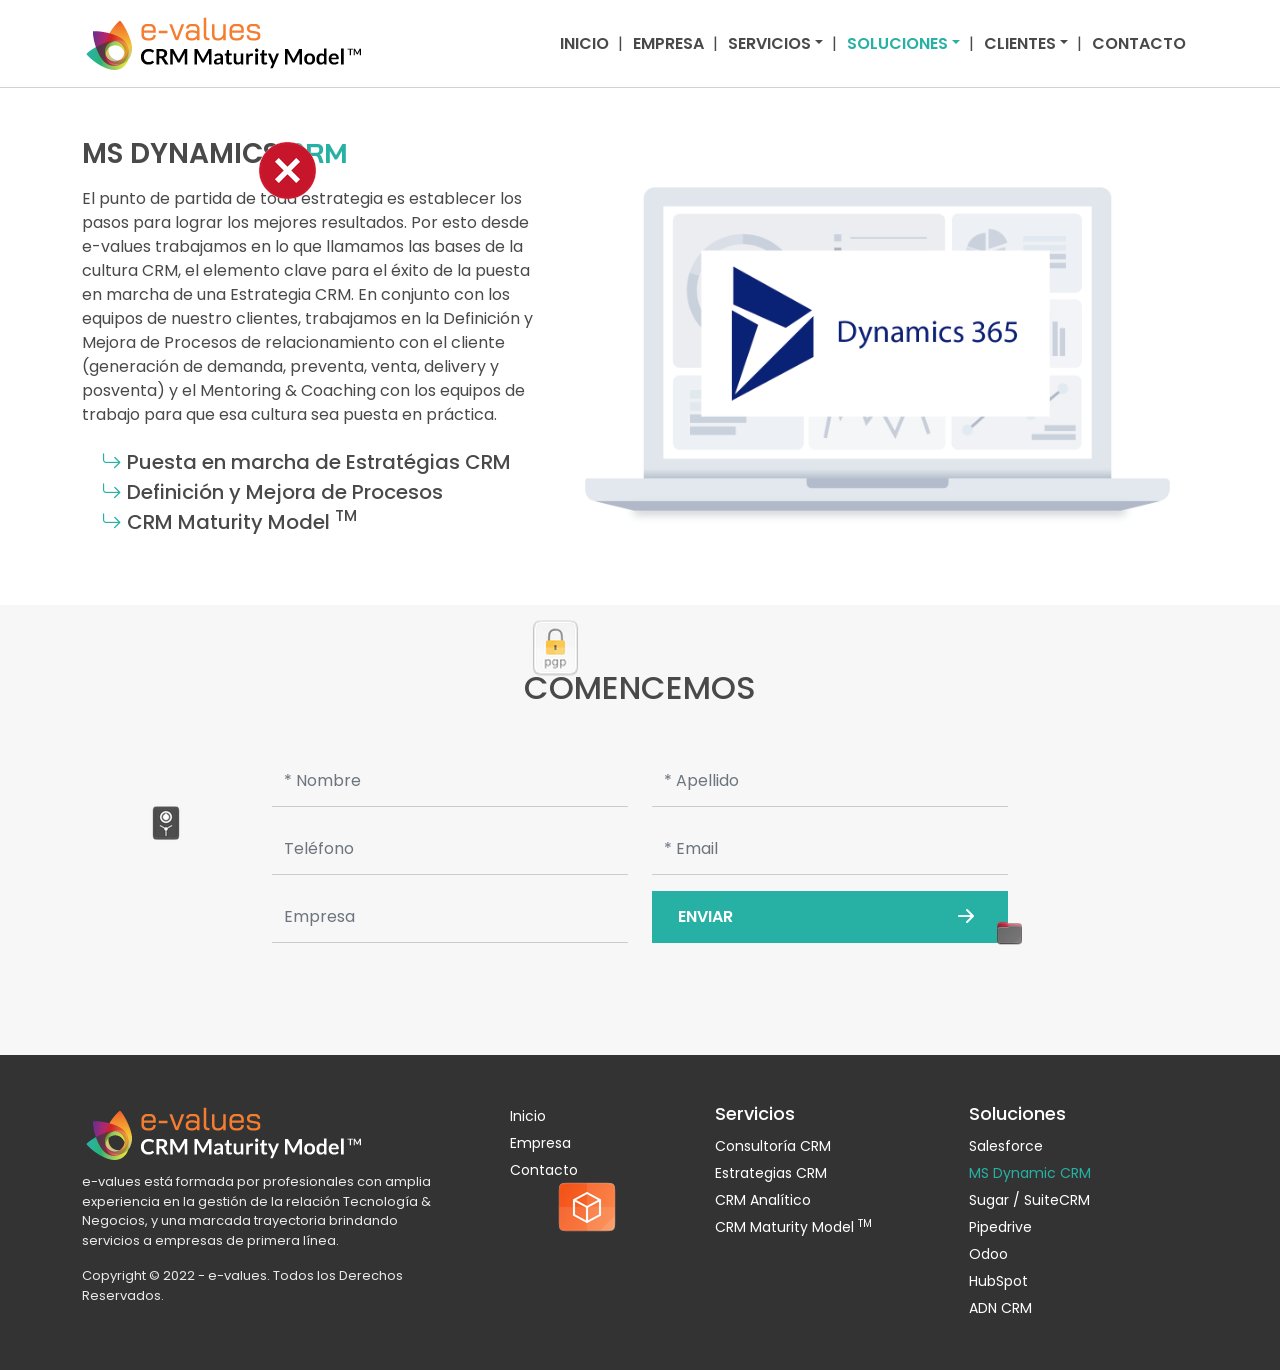 Image resolution: width=1280 pixels, height=1370 pixels. I want to click on open folder to view contents, so click(1009, 932).